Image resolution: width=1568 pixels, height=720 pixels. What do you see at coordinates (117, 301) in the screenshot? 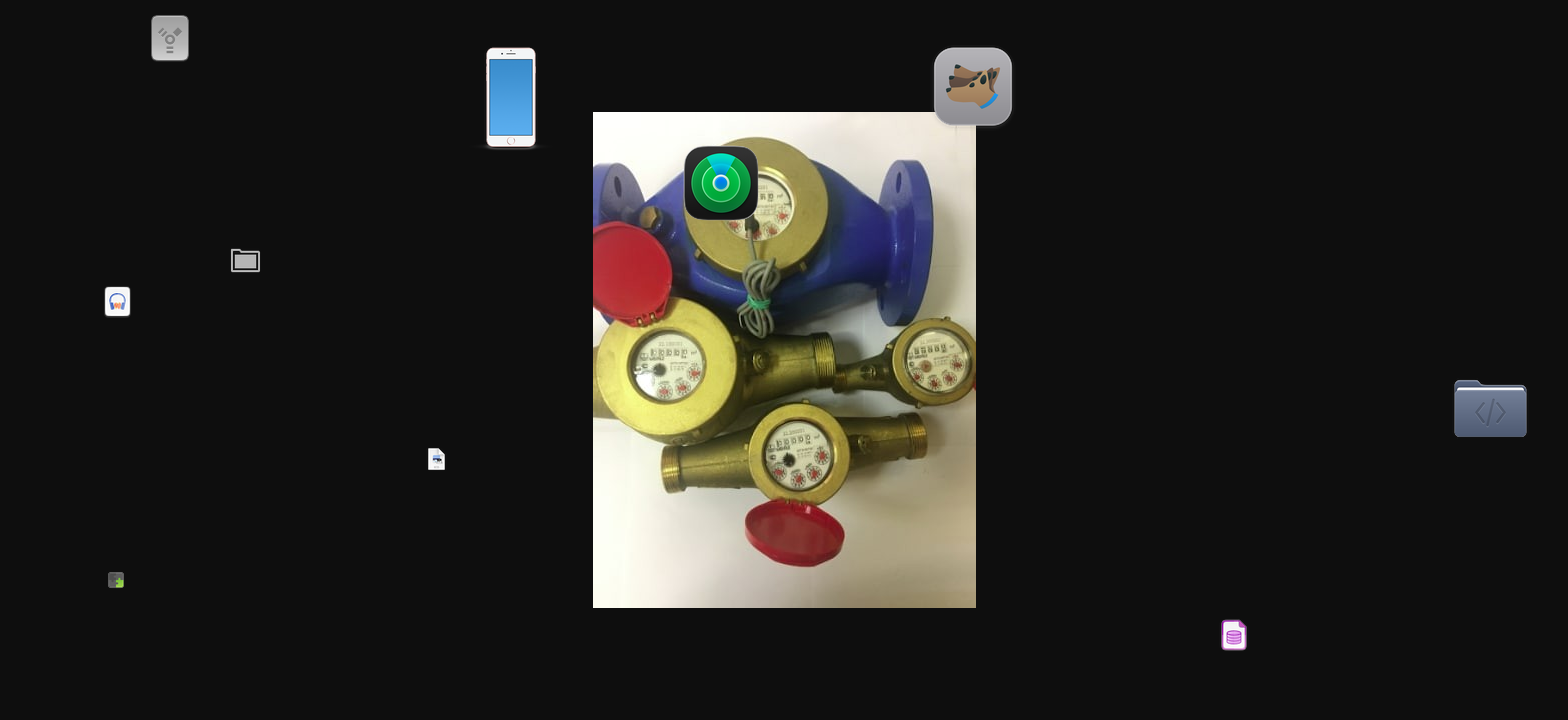
I see `audacity audio project file` at bounding box center [117, 301].